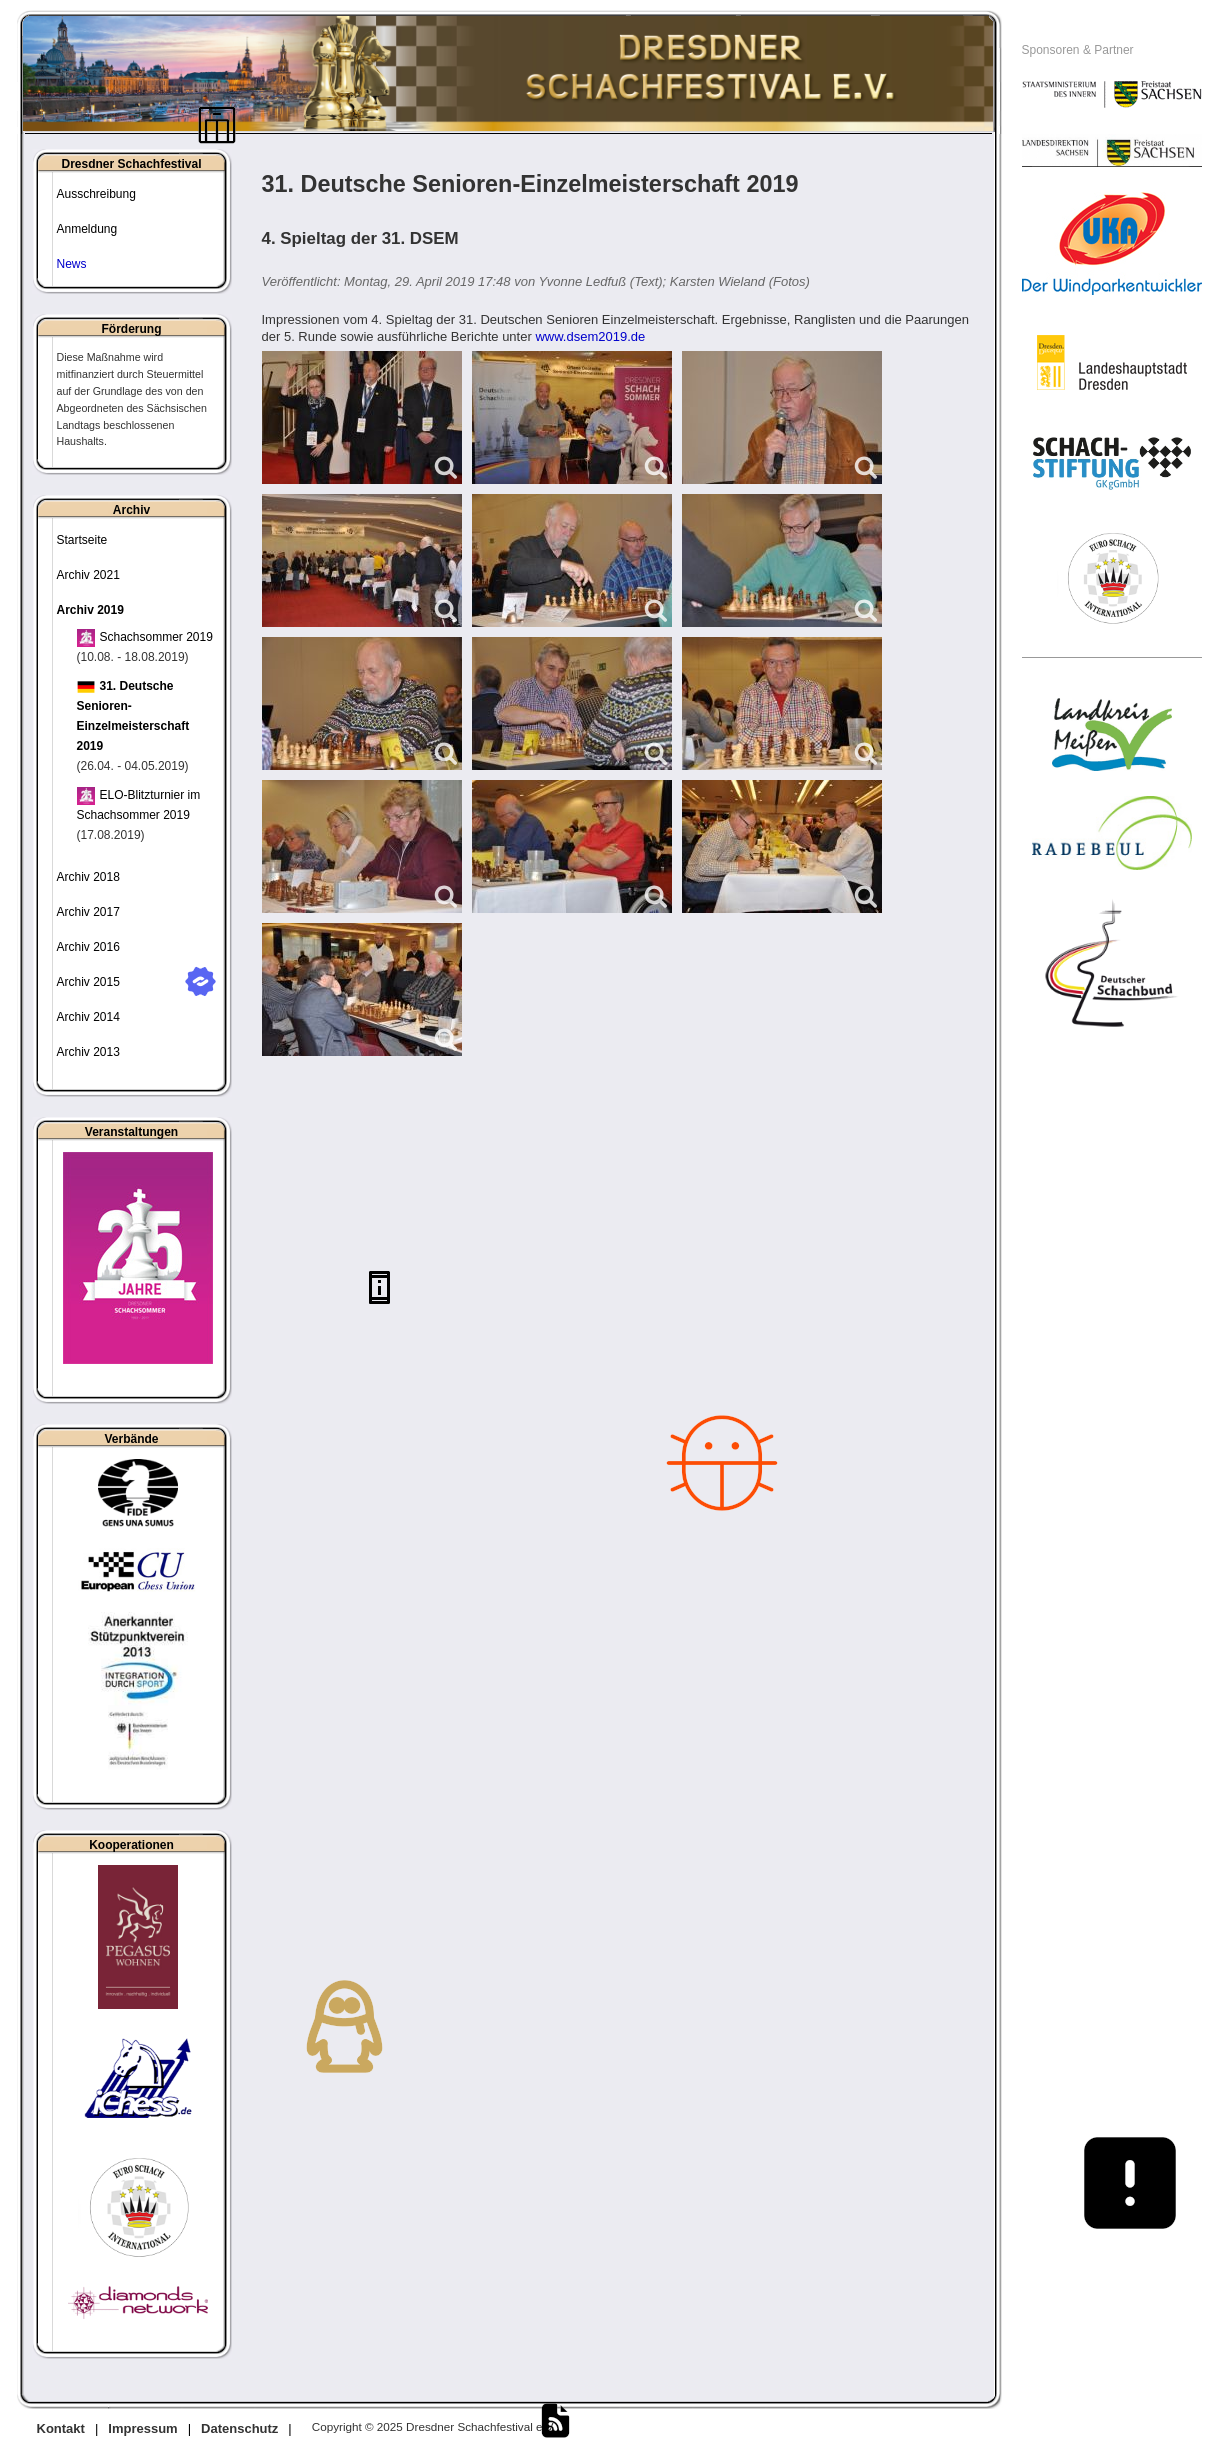  What do you see at coordinates (722, 1463) in the screenshot?
I see `report a bug or issue` at bounding box center [722, 1463].